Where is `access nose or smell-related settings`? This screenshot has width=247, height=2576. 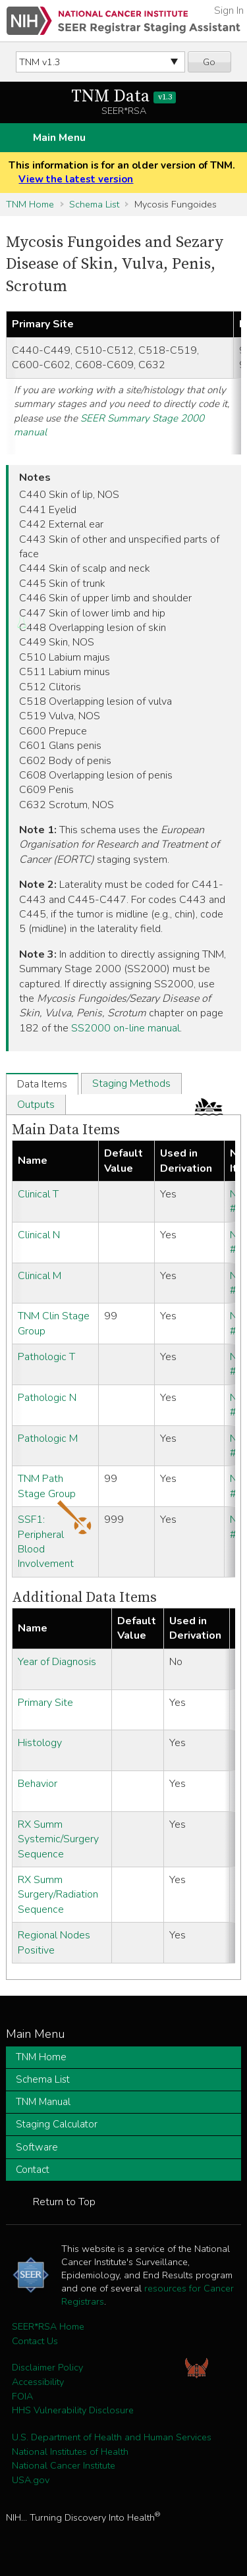
access nose or smell-related settings is located at coordinates (22, 622).